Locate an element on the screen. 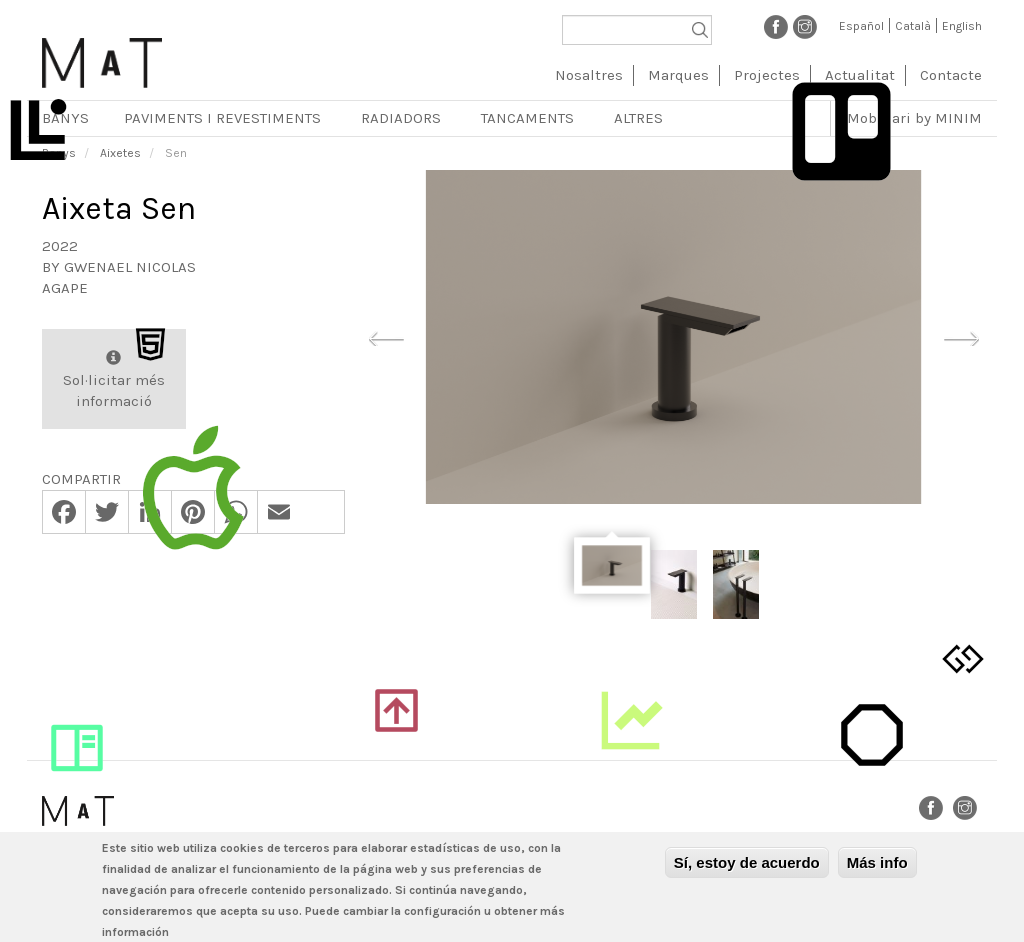  apple company logo is located at coordinates (196, 488).